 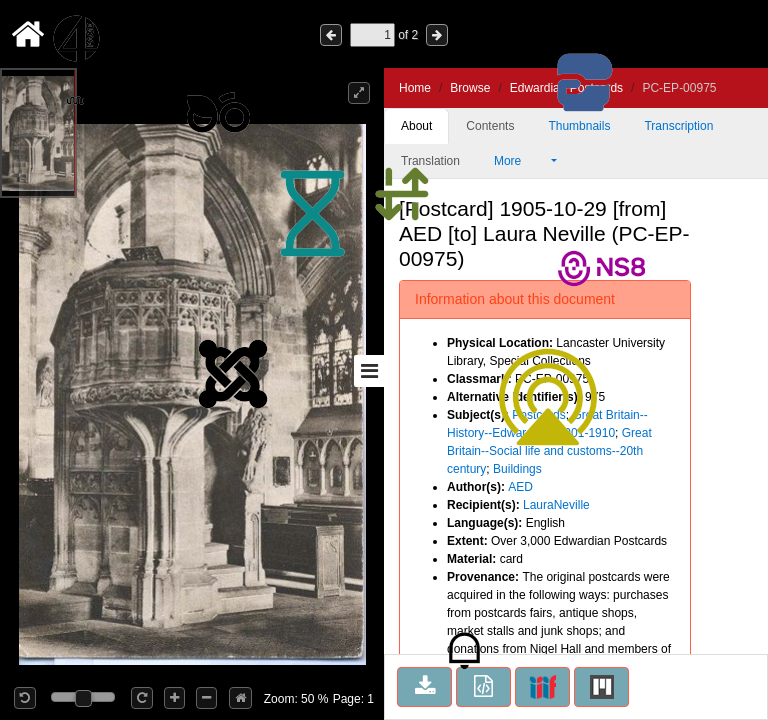 I want to click on view notifications, so click(x=464, y=649).